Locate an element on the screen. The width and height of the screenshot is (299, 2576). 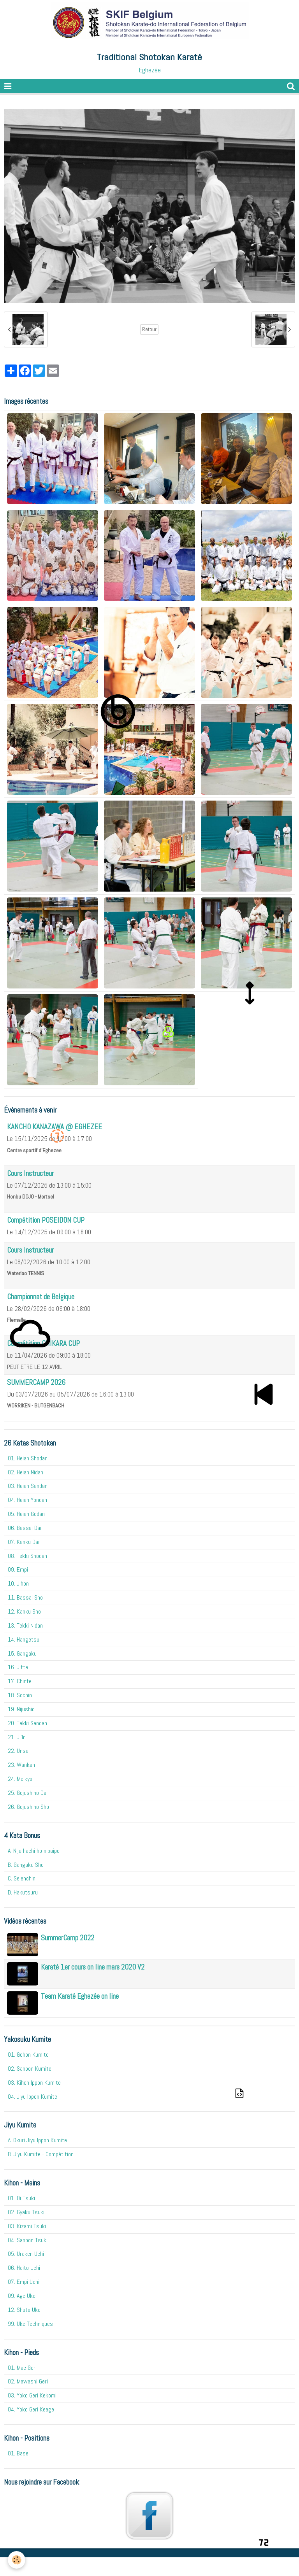
view source code file is located at coordinates (239, 2093).